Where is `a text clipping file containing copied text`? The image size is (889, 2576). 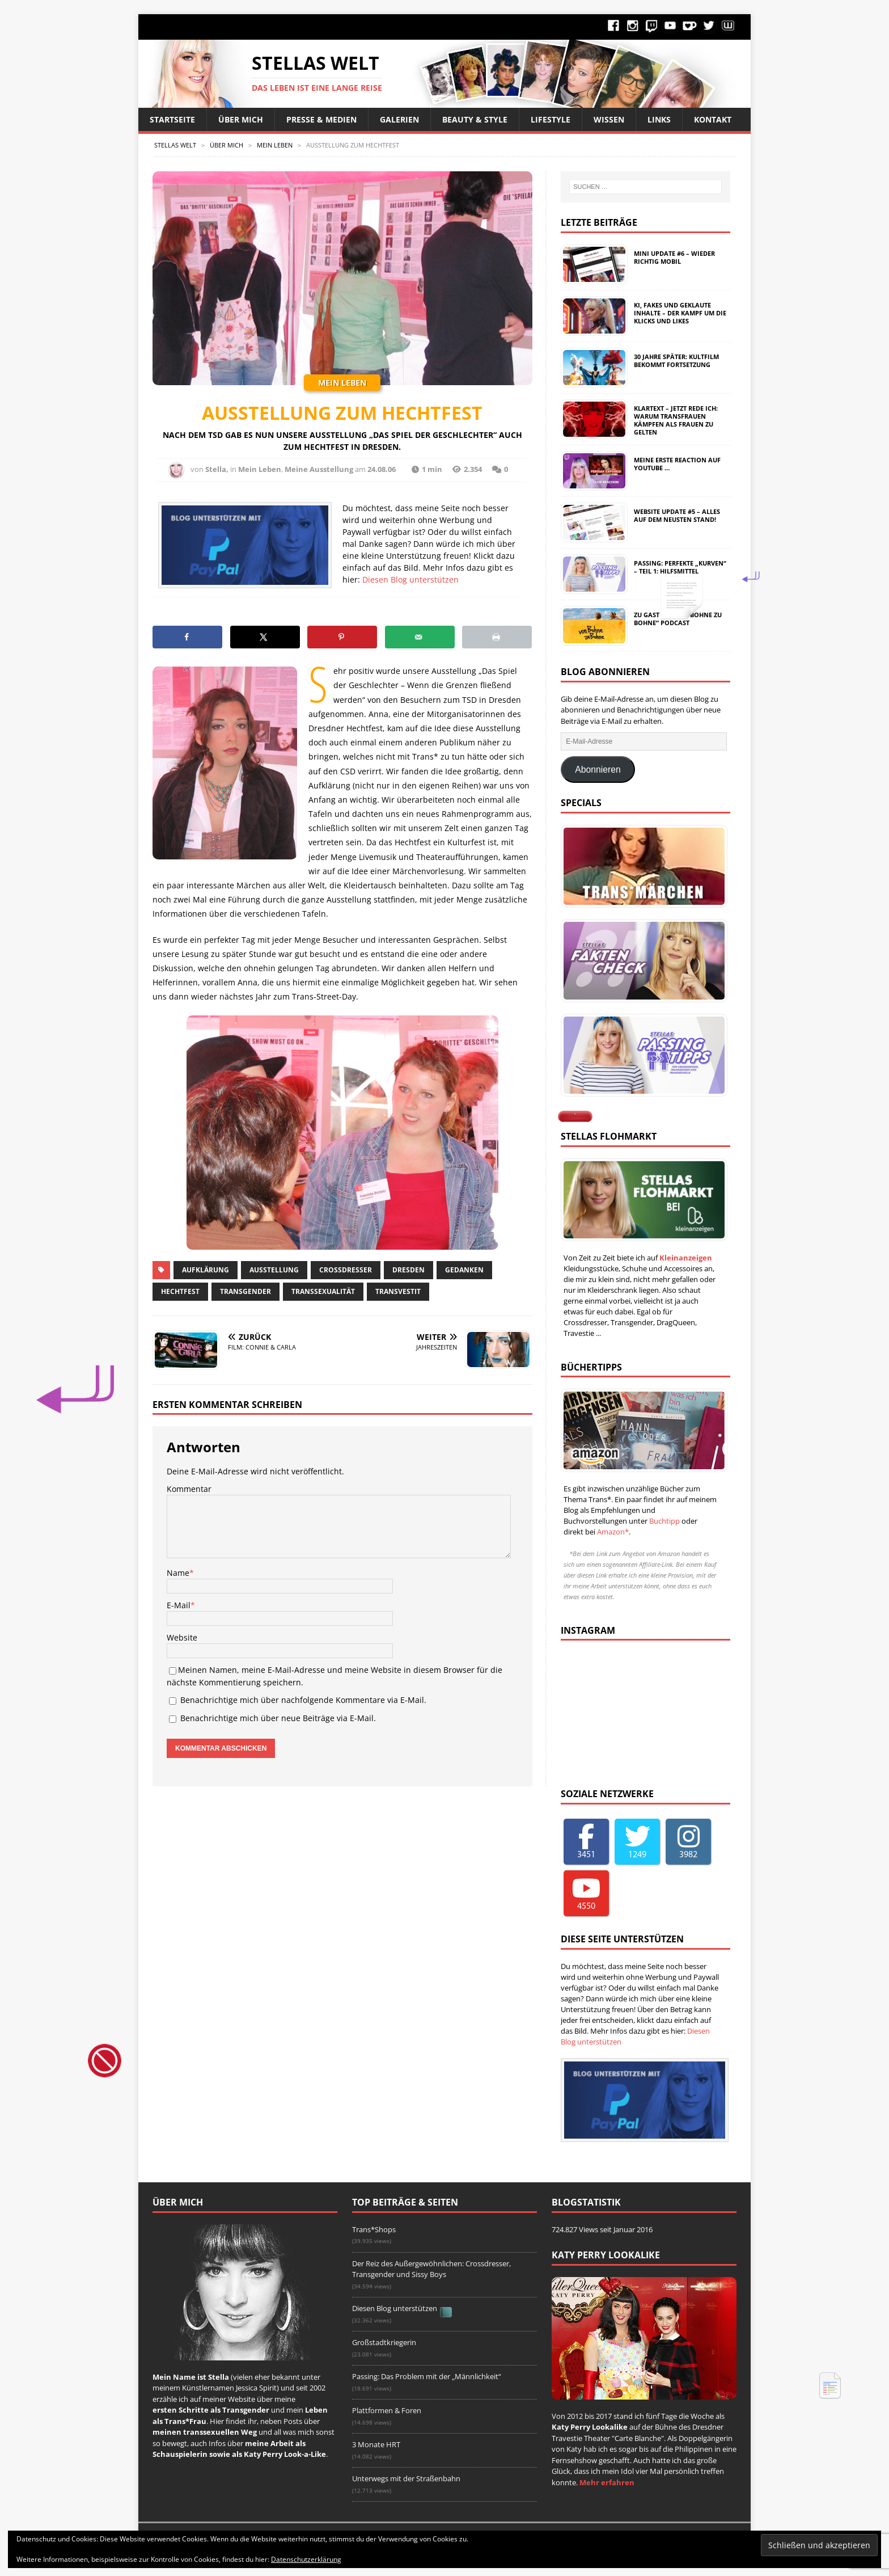 a text clipping file containing copied text is located at coordinates (681, 598).